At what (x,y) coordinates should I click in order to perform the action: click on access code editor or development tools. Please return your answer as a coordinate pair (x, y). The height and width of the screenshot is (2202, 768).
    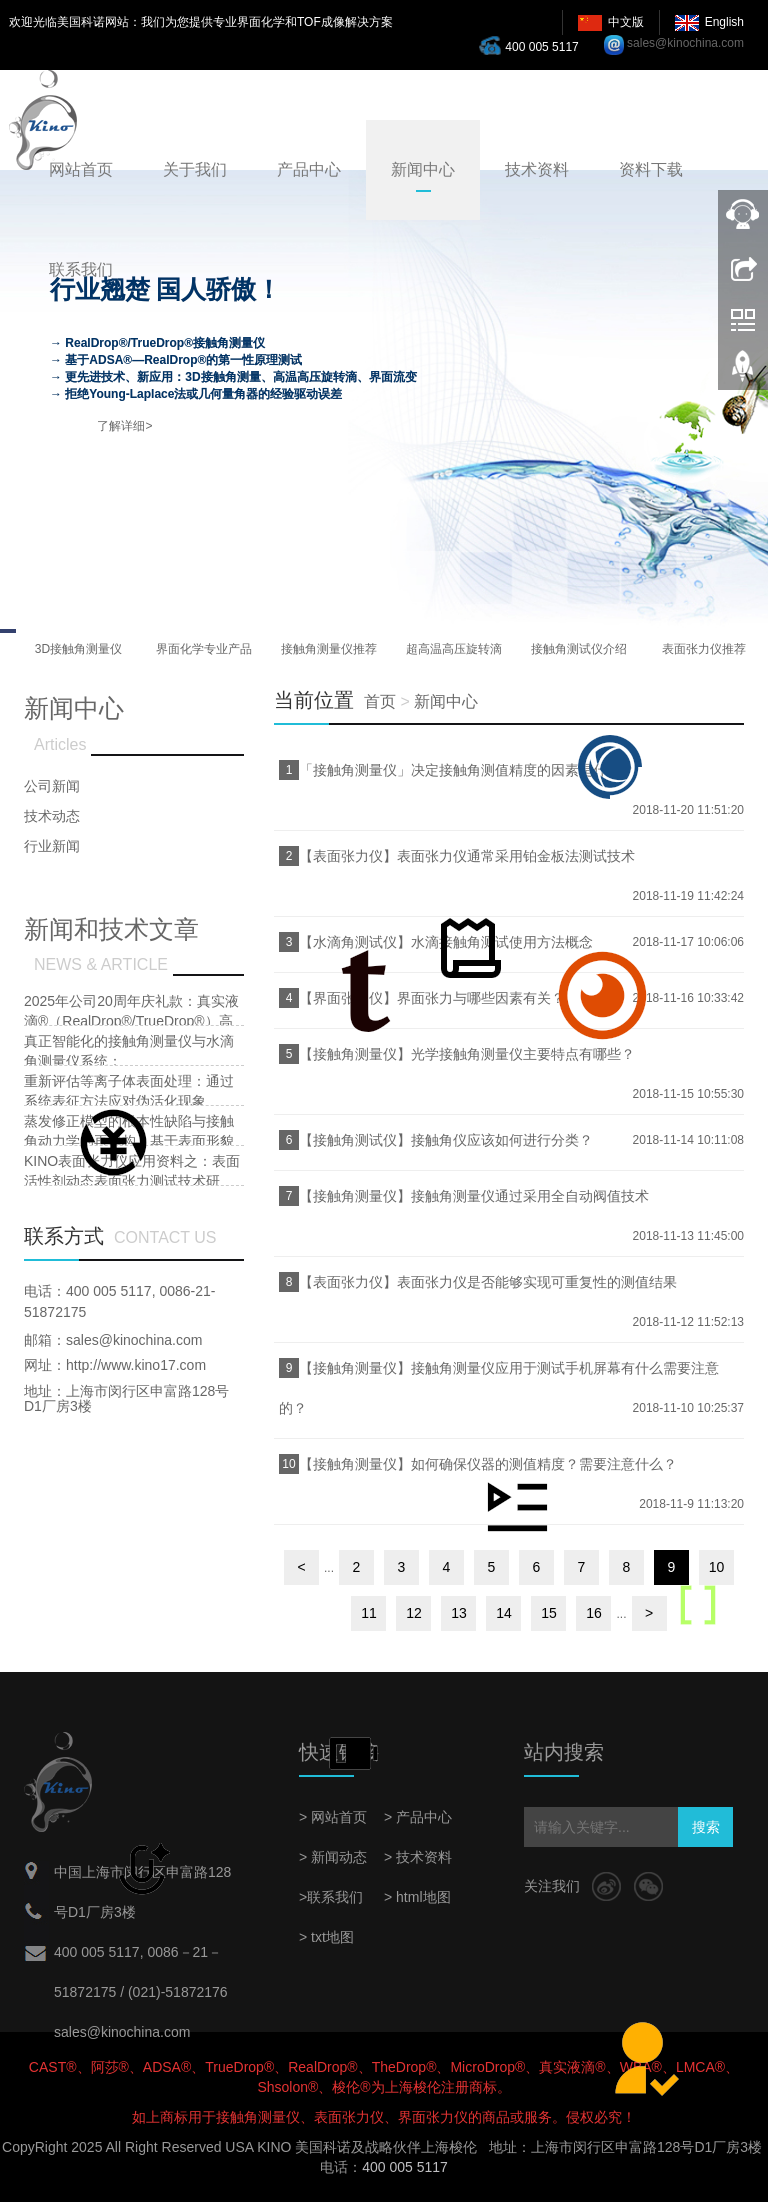
    Looking at the image, I should click on (698, 1605).